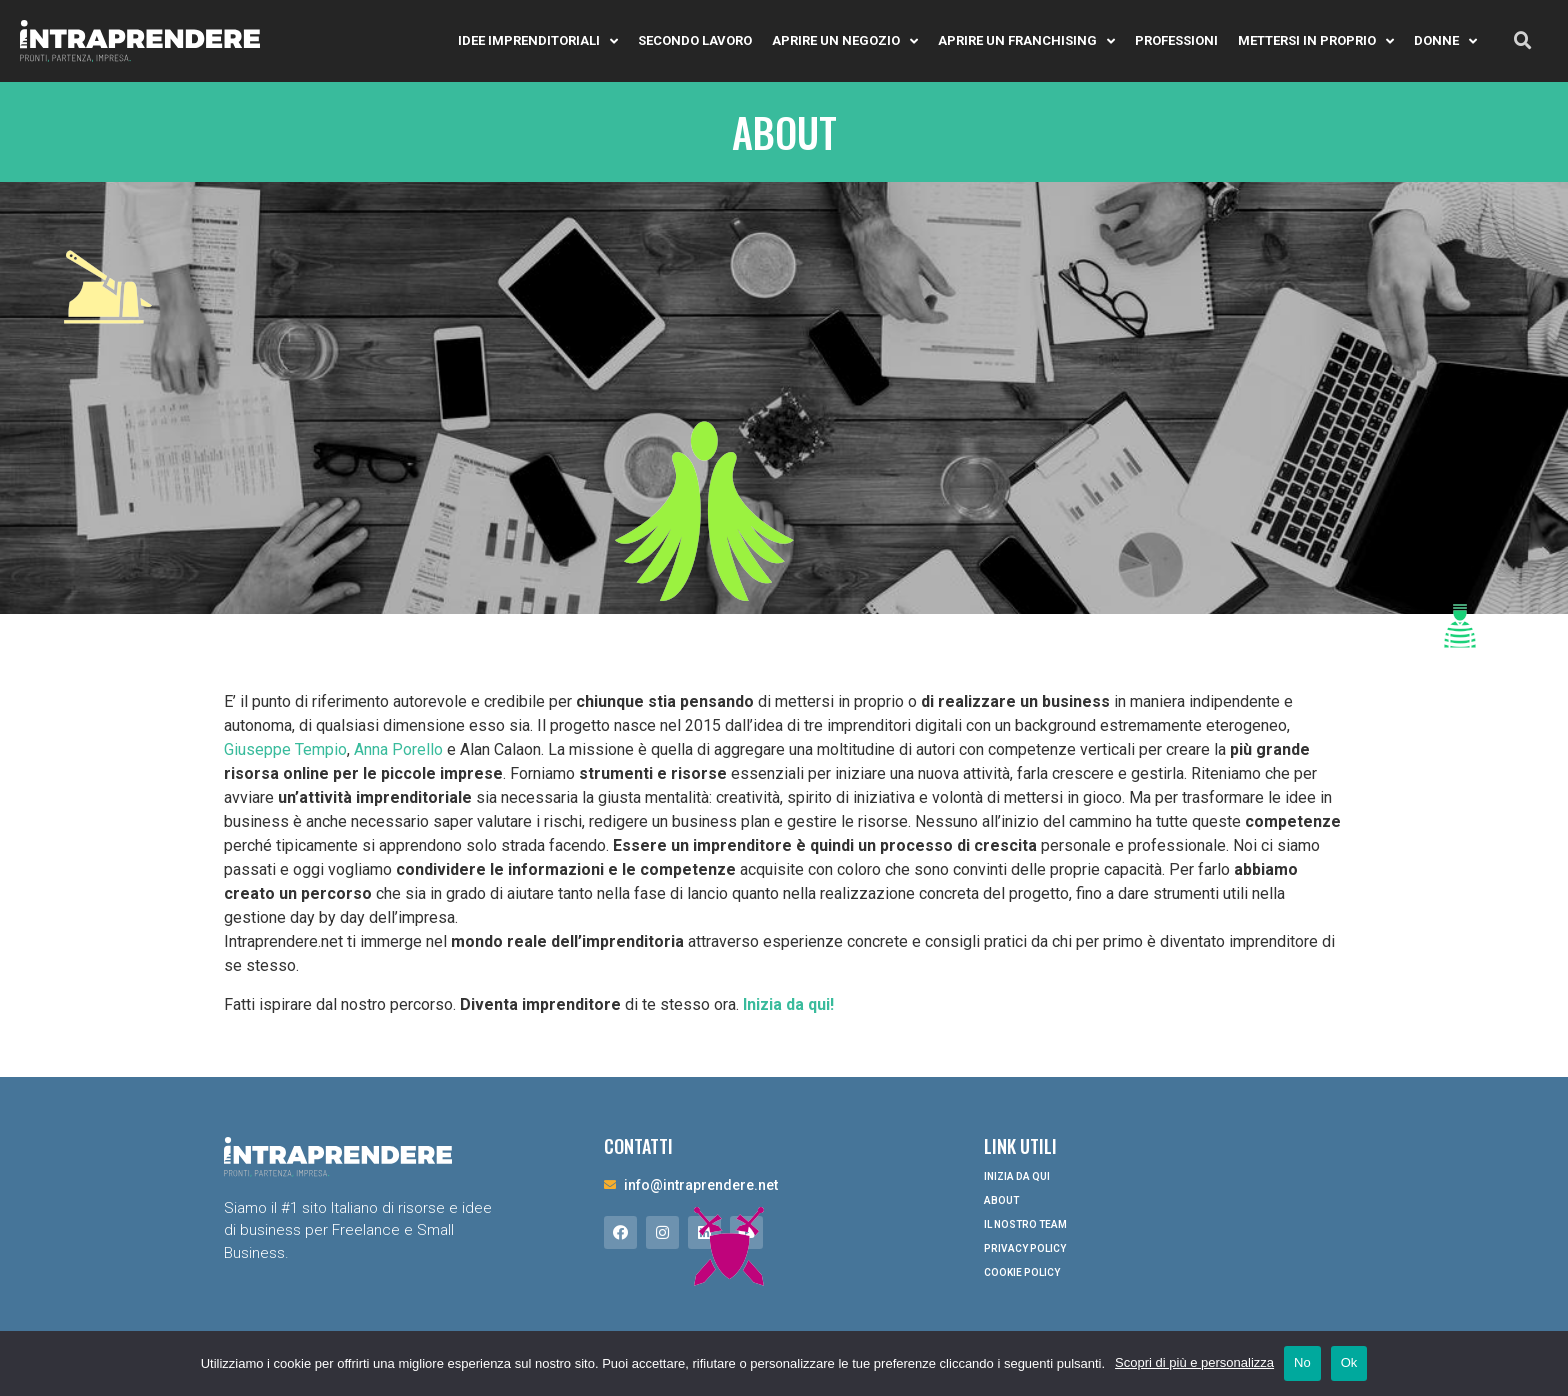 This screenshot has height=1396, width=1568. What do you see at coordinates (108, 287) in the screenshot?
I see `butter ingredient in a cooking or recipe game` at bounding box center [108, 287].